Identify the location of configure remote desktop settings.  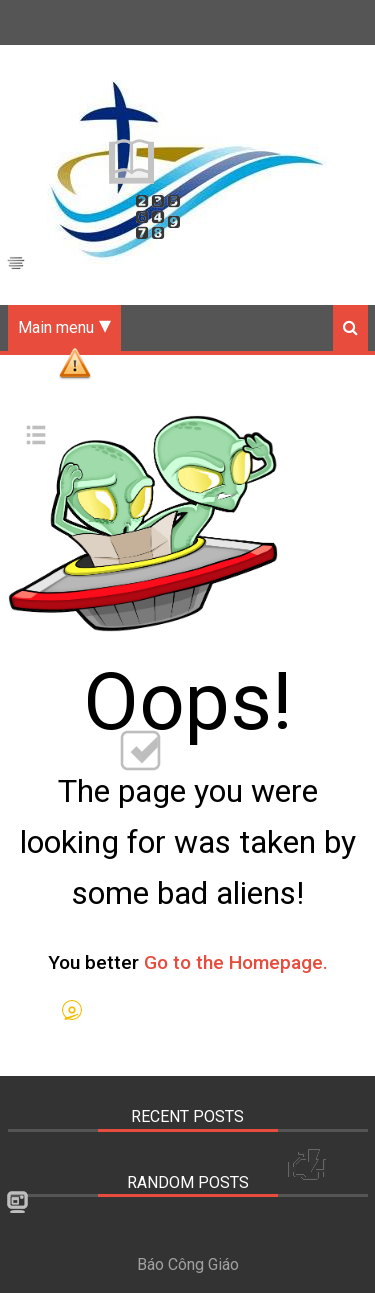
(17, 1201).